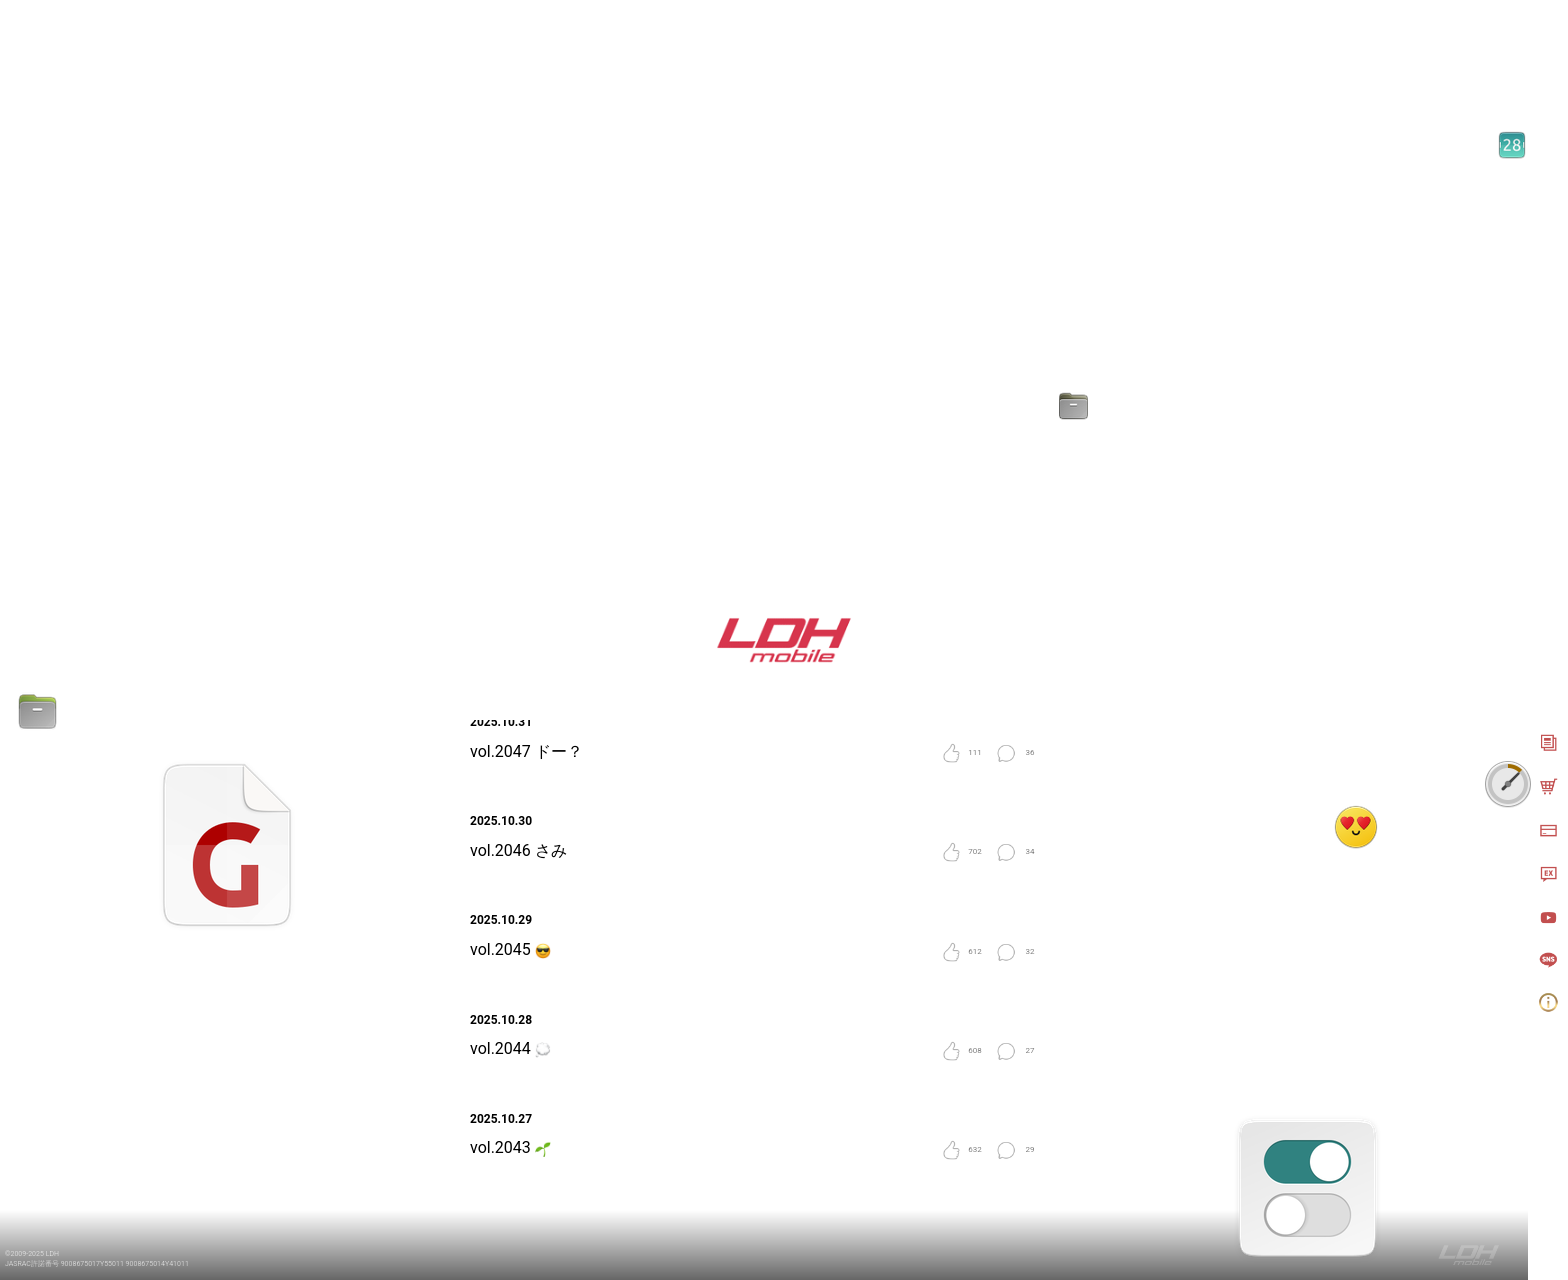  What do you see at coordinates (1508, 784) in the screenshot?
I see `open sysprof system profiler application` at bounding box center [1508, 784].